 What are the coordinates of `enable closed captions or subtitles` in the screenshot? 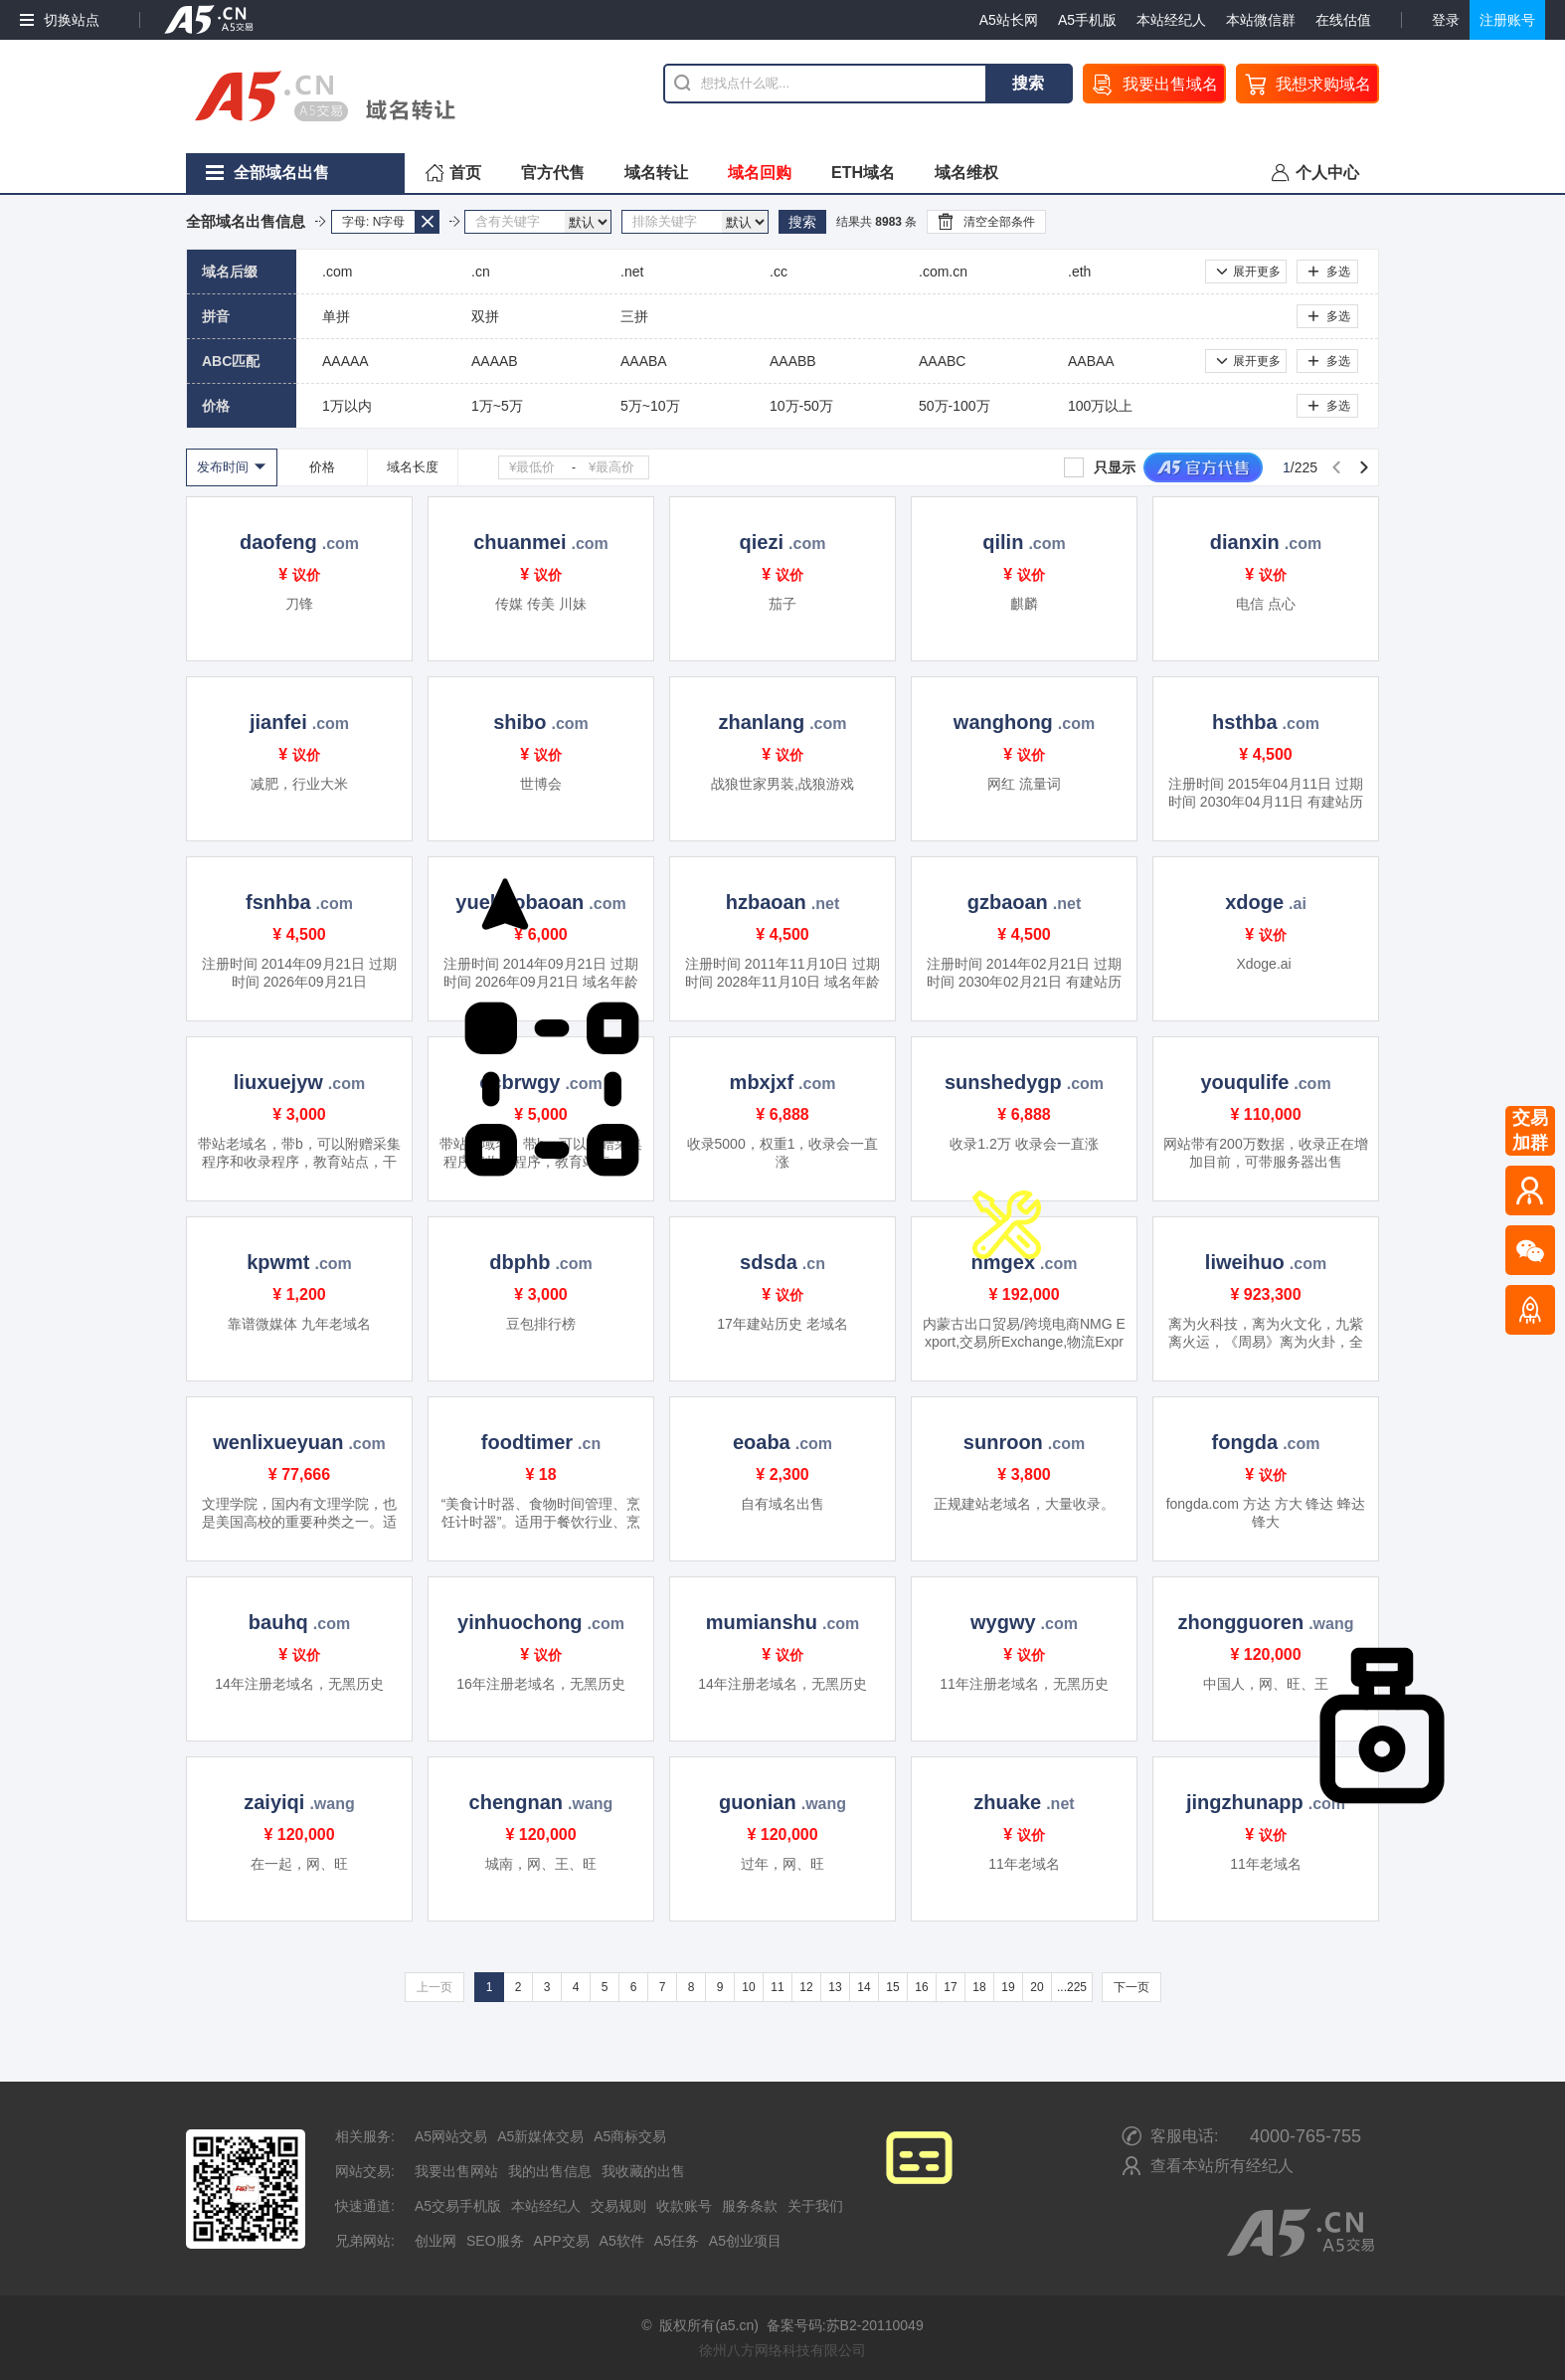 It's located at (919, 2157).